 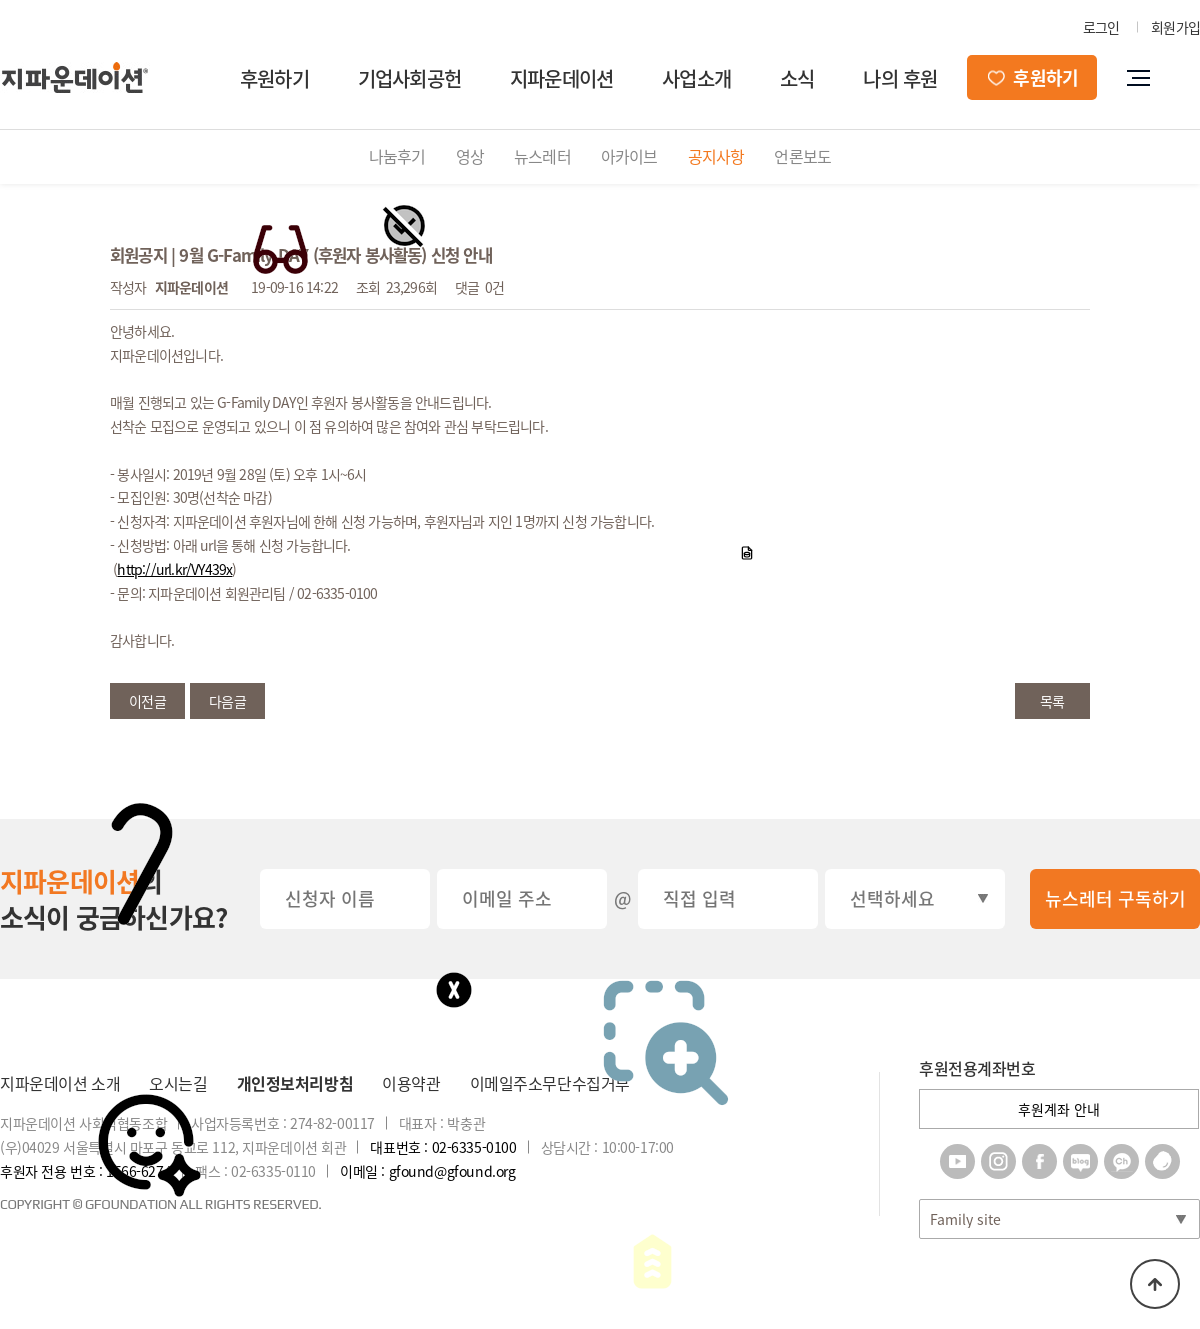 I want to click on view user rank or level status, so click(x=652, y=1261).